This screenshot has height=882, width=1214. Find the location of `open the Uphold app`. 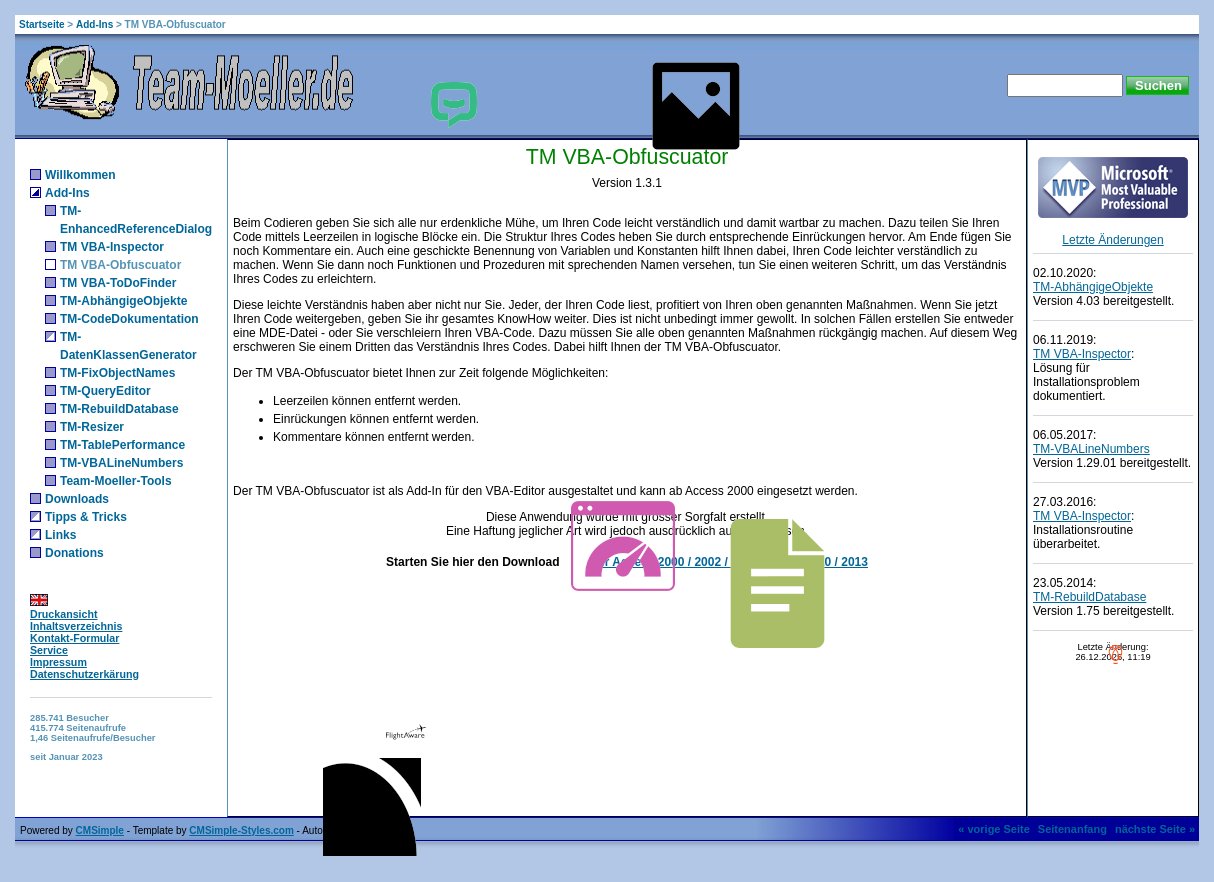

open the Uphold app is located at coordinates (1115, 654).